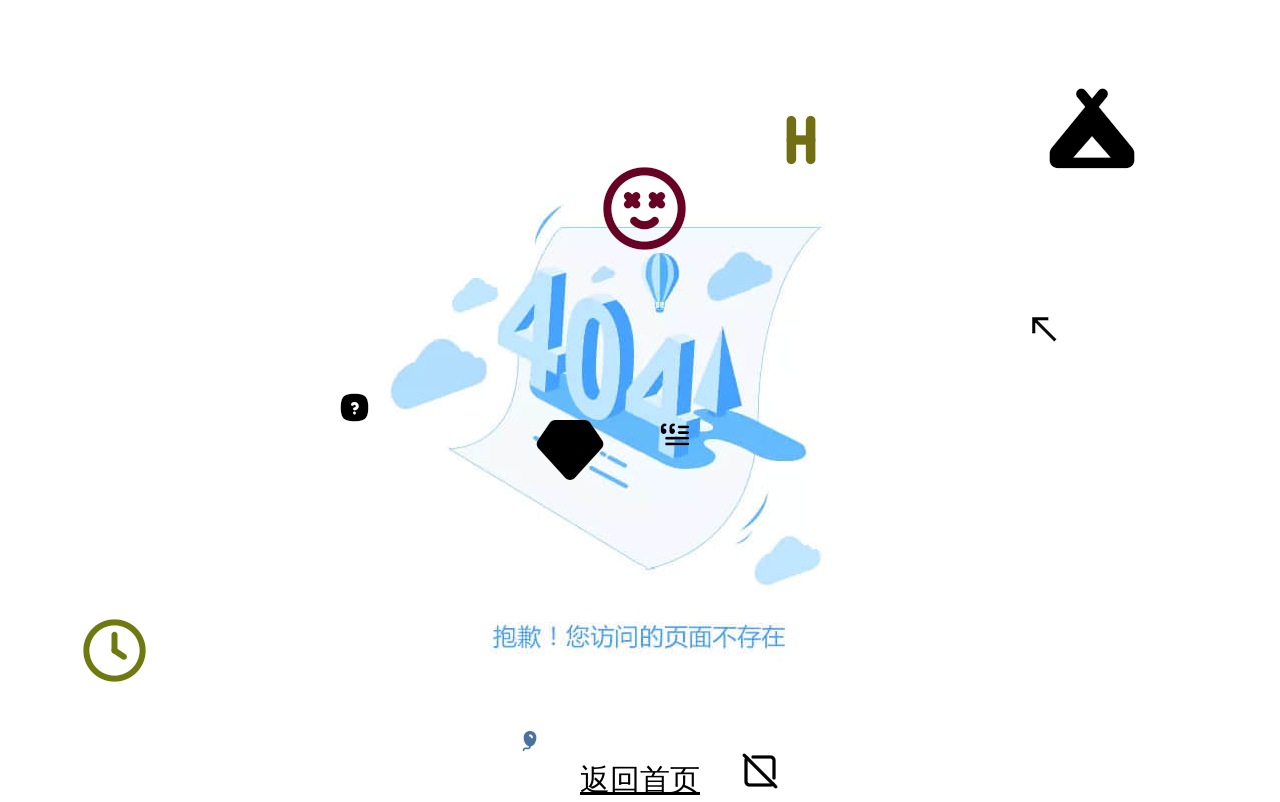  What do you see at coordinates (644, 208) in the screenshot?
I see `indicates a dizzy or dazed state` at bounding box center [644, 208].